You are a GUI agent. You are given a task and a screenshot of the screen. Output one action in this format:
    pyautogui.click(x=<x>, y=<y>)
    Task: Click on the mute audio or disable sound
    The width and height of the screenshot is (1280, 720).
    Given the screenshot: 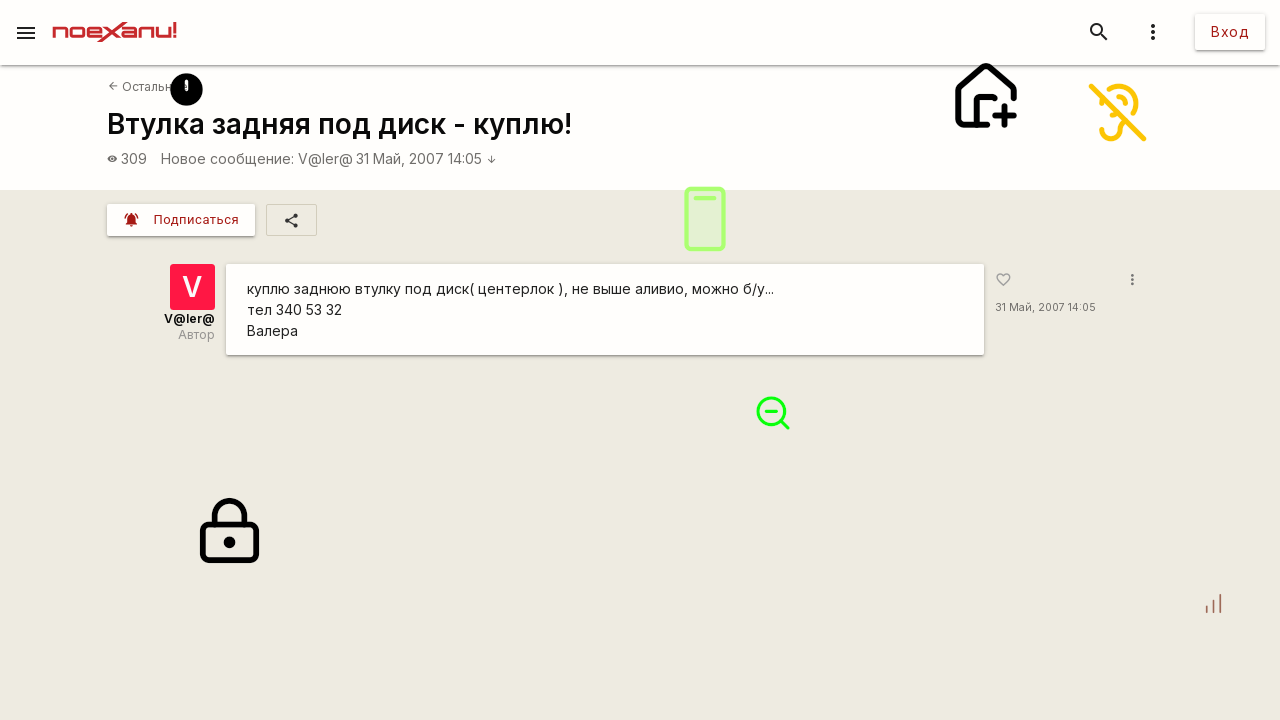 What is the action you would take?
    pyautogui.click(x=1117, y=112)
    